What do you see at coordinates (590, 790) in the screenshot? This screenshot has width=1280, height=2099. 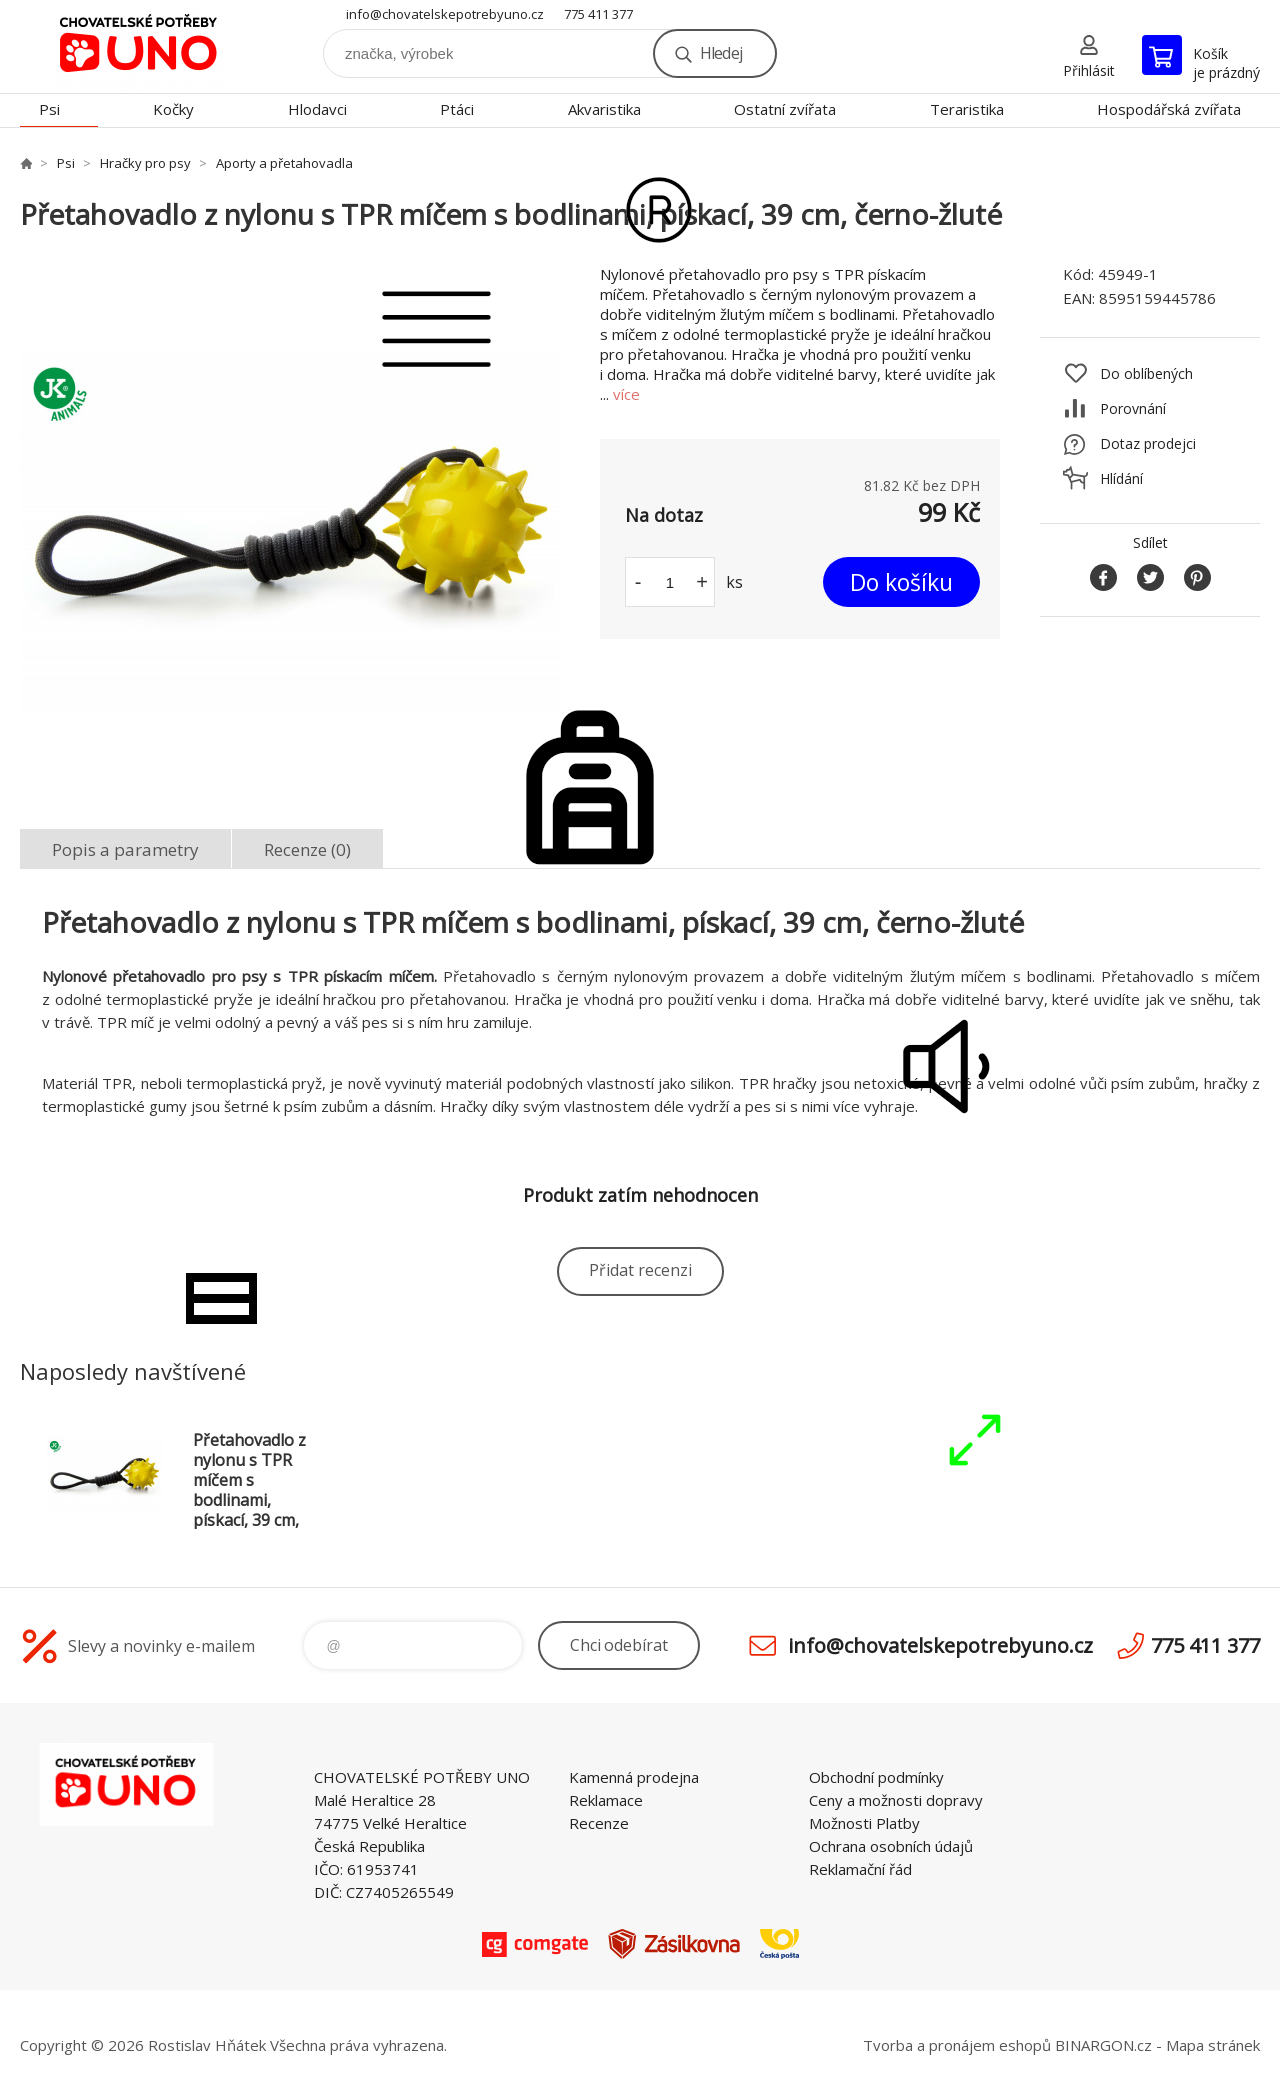 I see `access your inventory or stored items` at bounding box center [590, 790].